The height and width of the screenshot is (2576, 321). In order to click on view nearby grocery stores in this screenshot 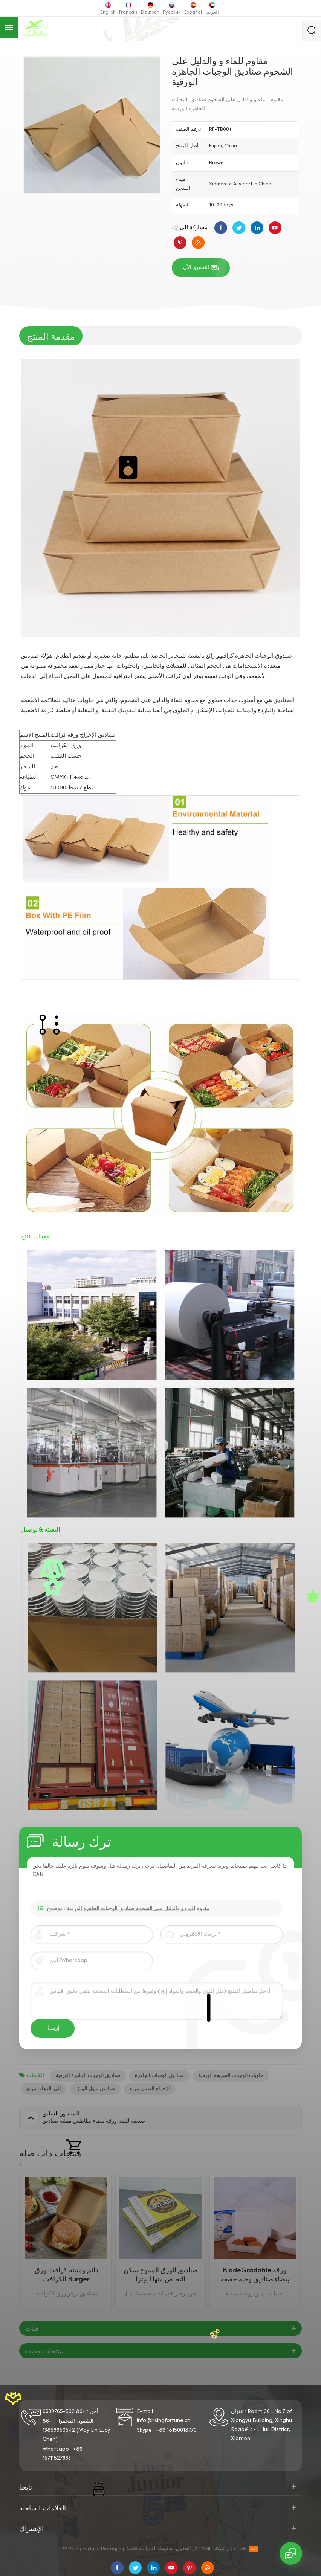, I will do `click(75, 2147)`.